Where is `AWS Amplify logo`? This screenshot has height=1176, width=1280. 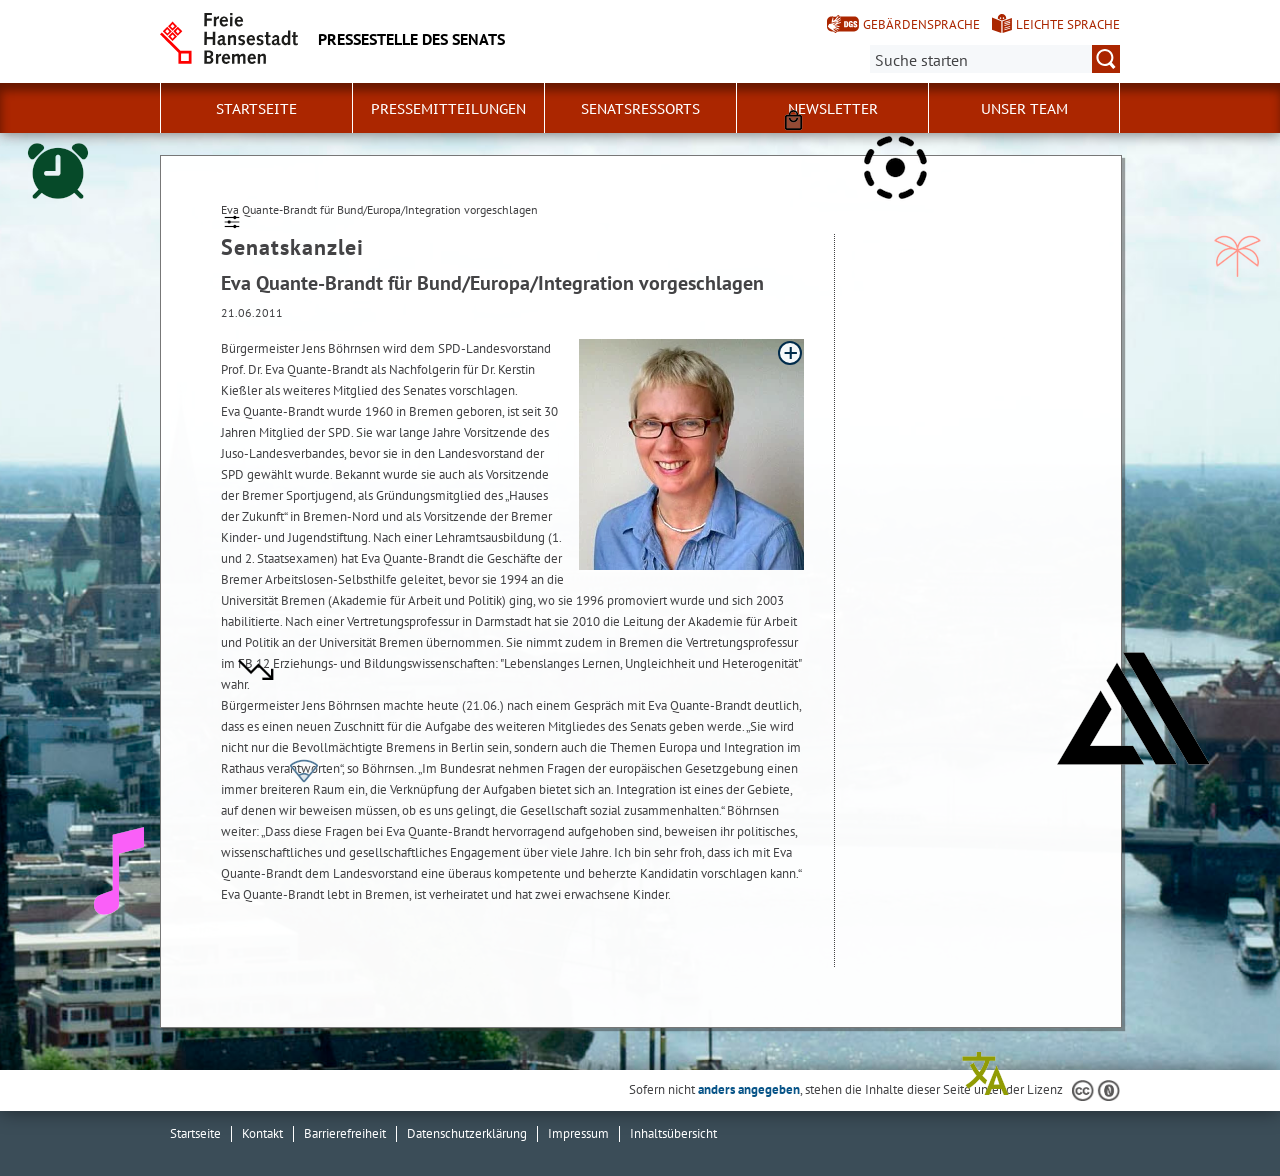
AWS Amplify logo is located at coordinates (1133, 708).